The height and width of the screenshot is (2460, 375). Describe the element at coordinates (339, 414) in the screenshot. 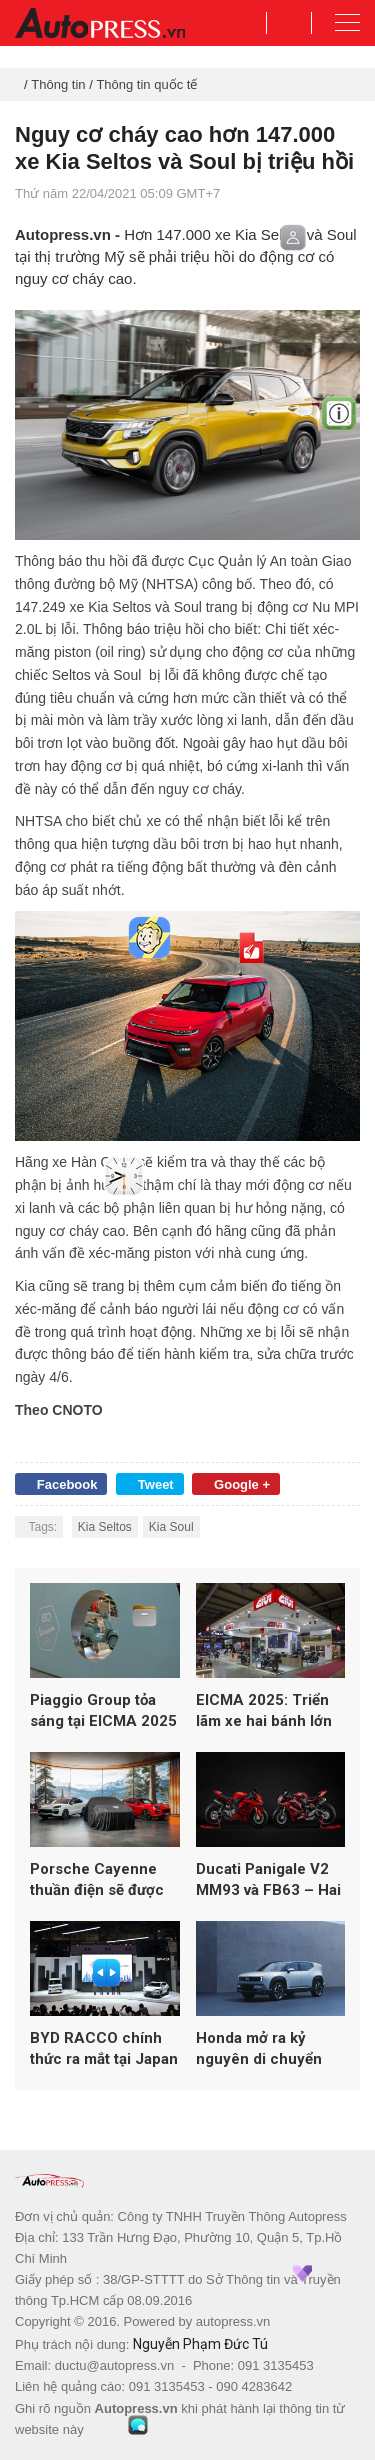

I see `view hardware information and system specs` at that location.